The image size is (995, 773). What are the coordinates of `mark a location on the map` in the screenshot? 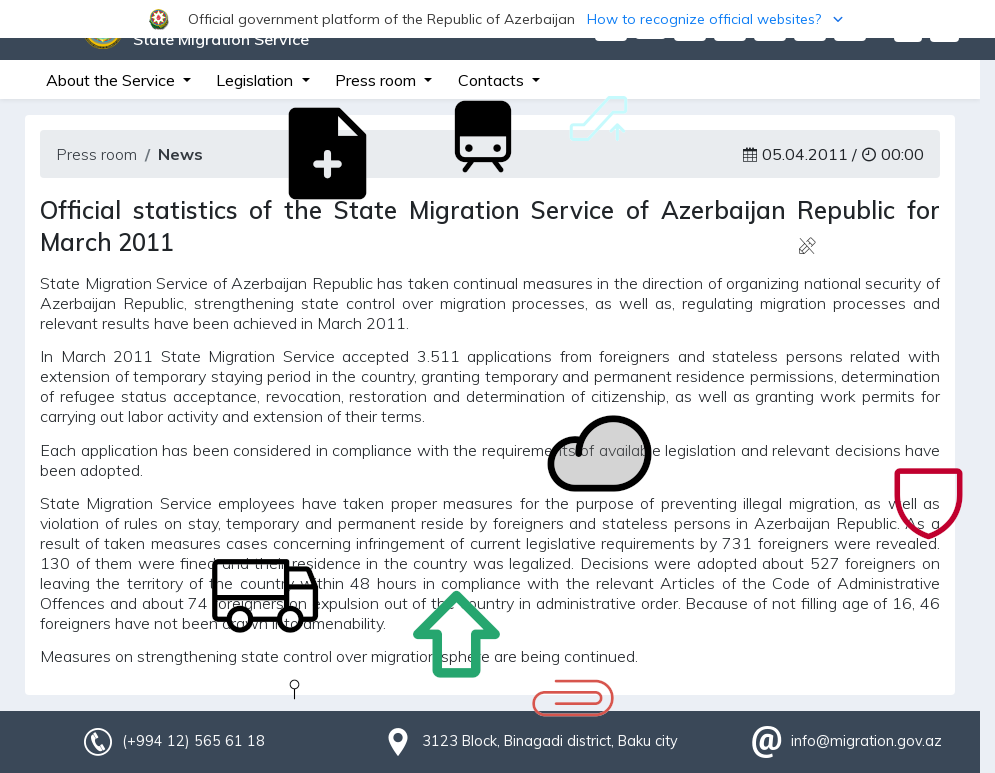 It's located at (294, 689).